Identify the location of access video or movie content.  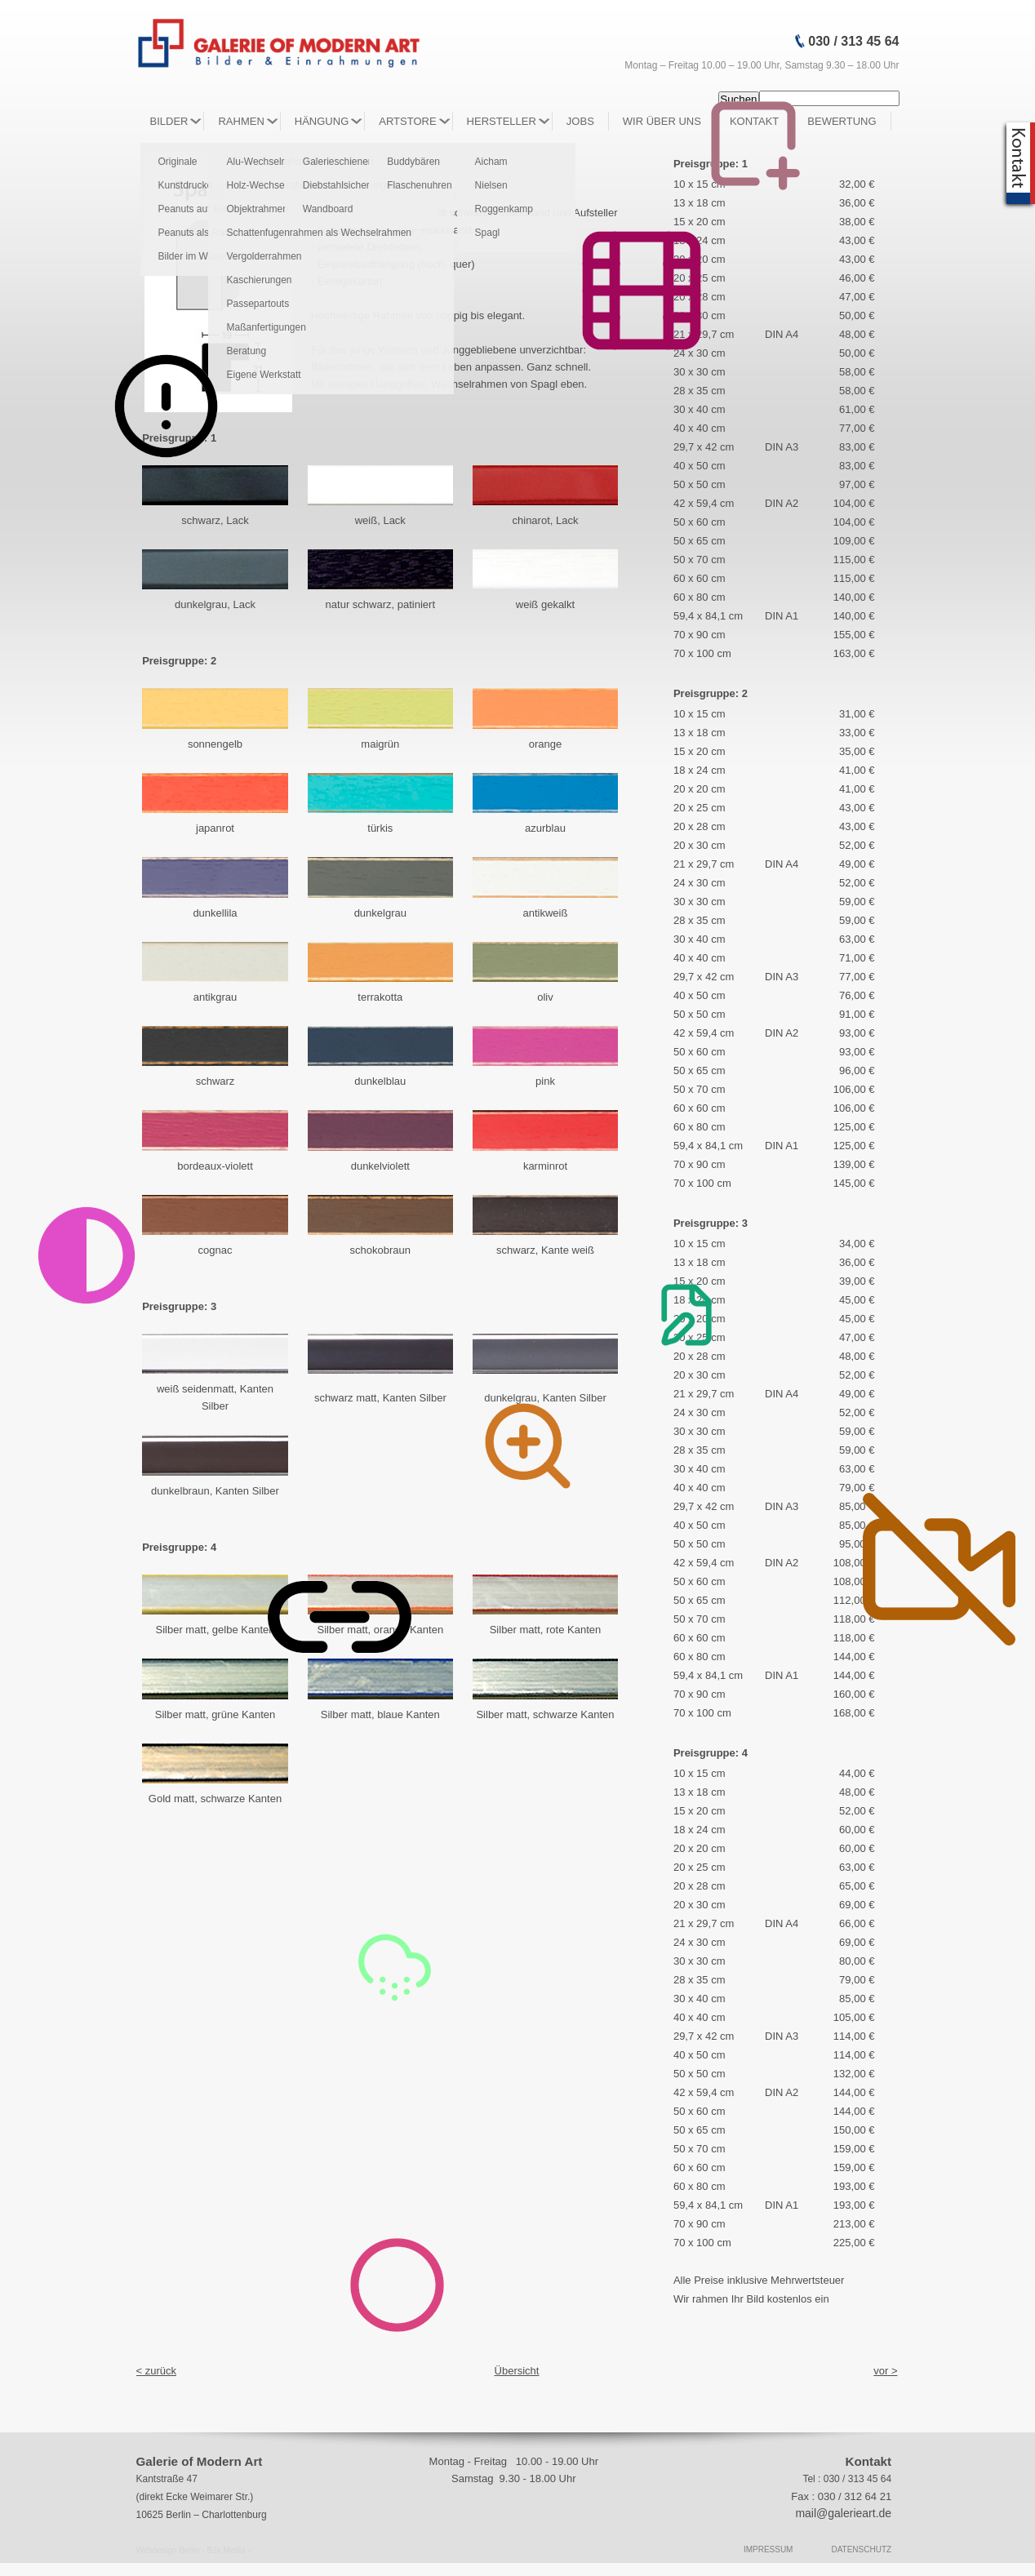
(642, 291).